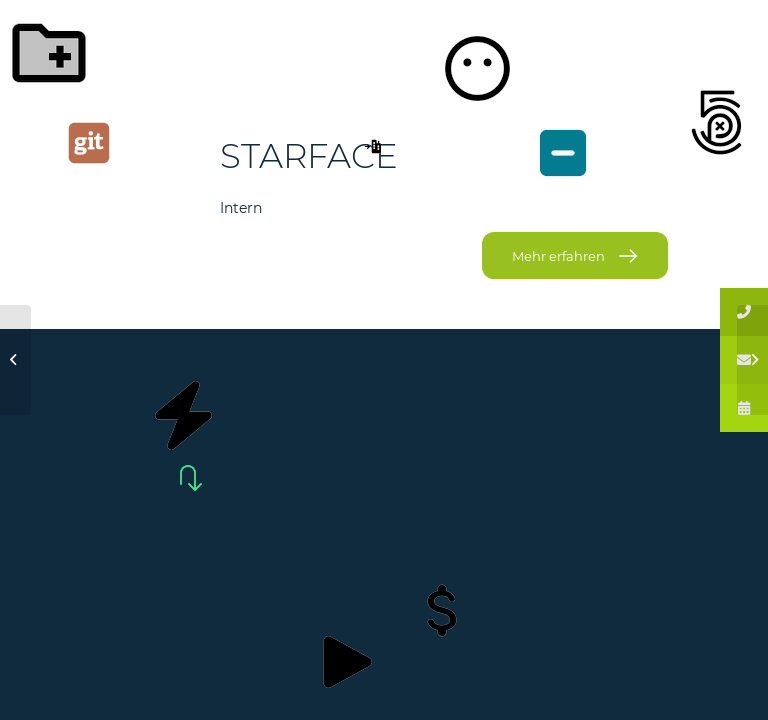 Image resolution: width=768 pixels, height=720 pixels. Describe the element at coordinates (563, 153) in the screenshot. I see `collapse or minimize a section` at that location.